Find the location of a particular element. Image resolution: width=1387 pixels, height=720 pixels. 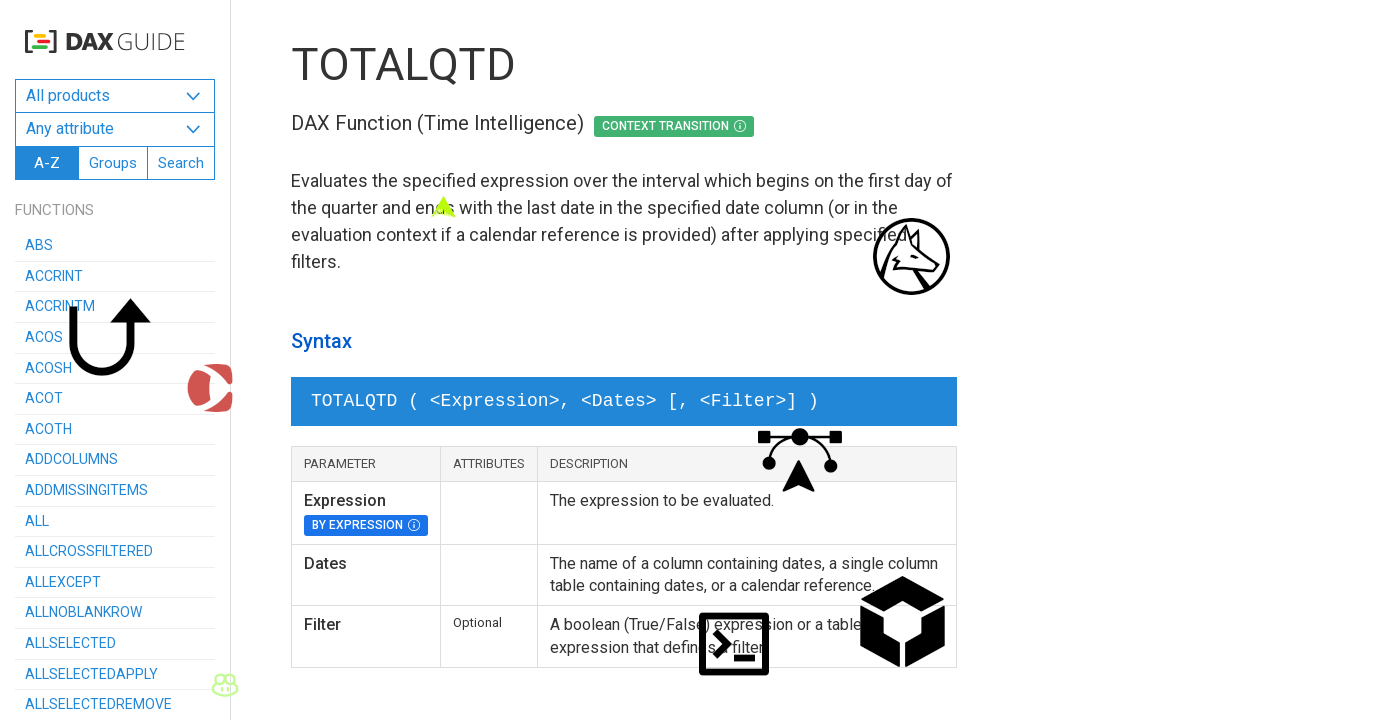

launch ardour digital audio workstation is located at coordinates (443, 206).